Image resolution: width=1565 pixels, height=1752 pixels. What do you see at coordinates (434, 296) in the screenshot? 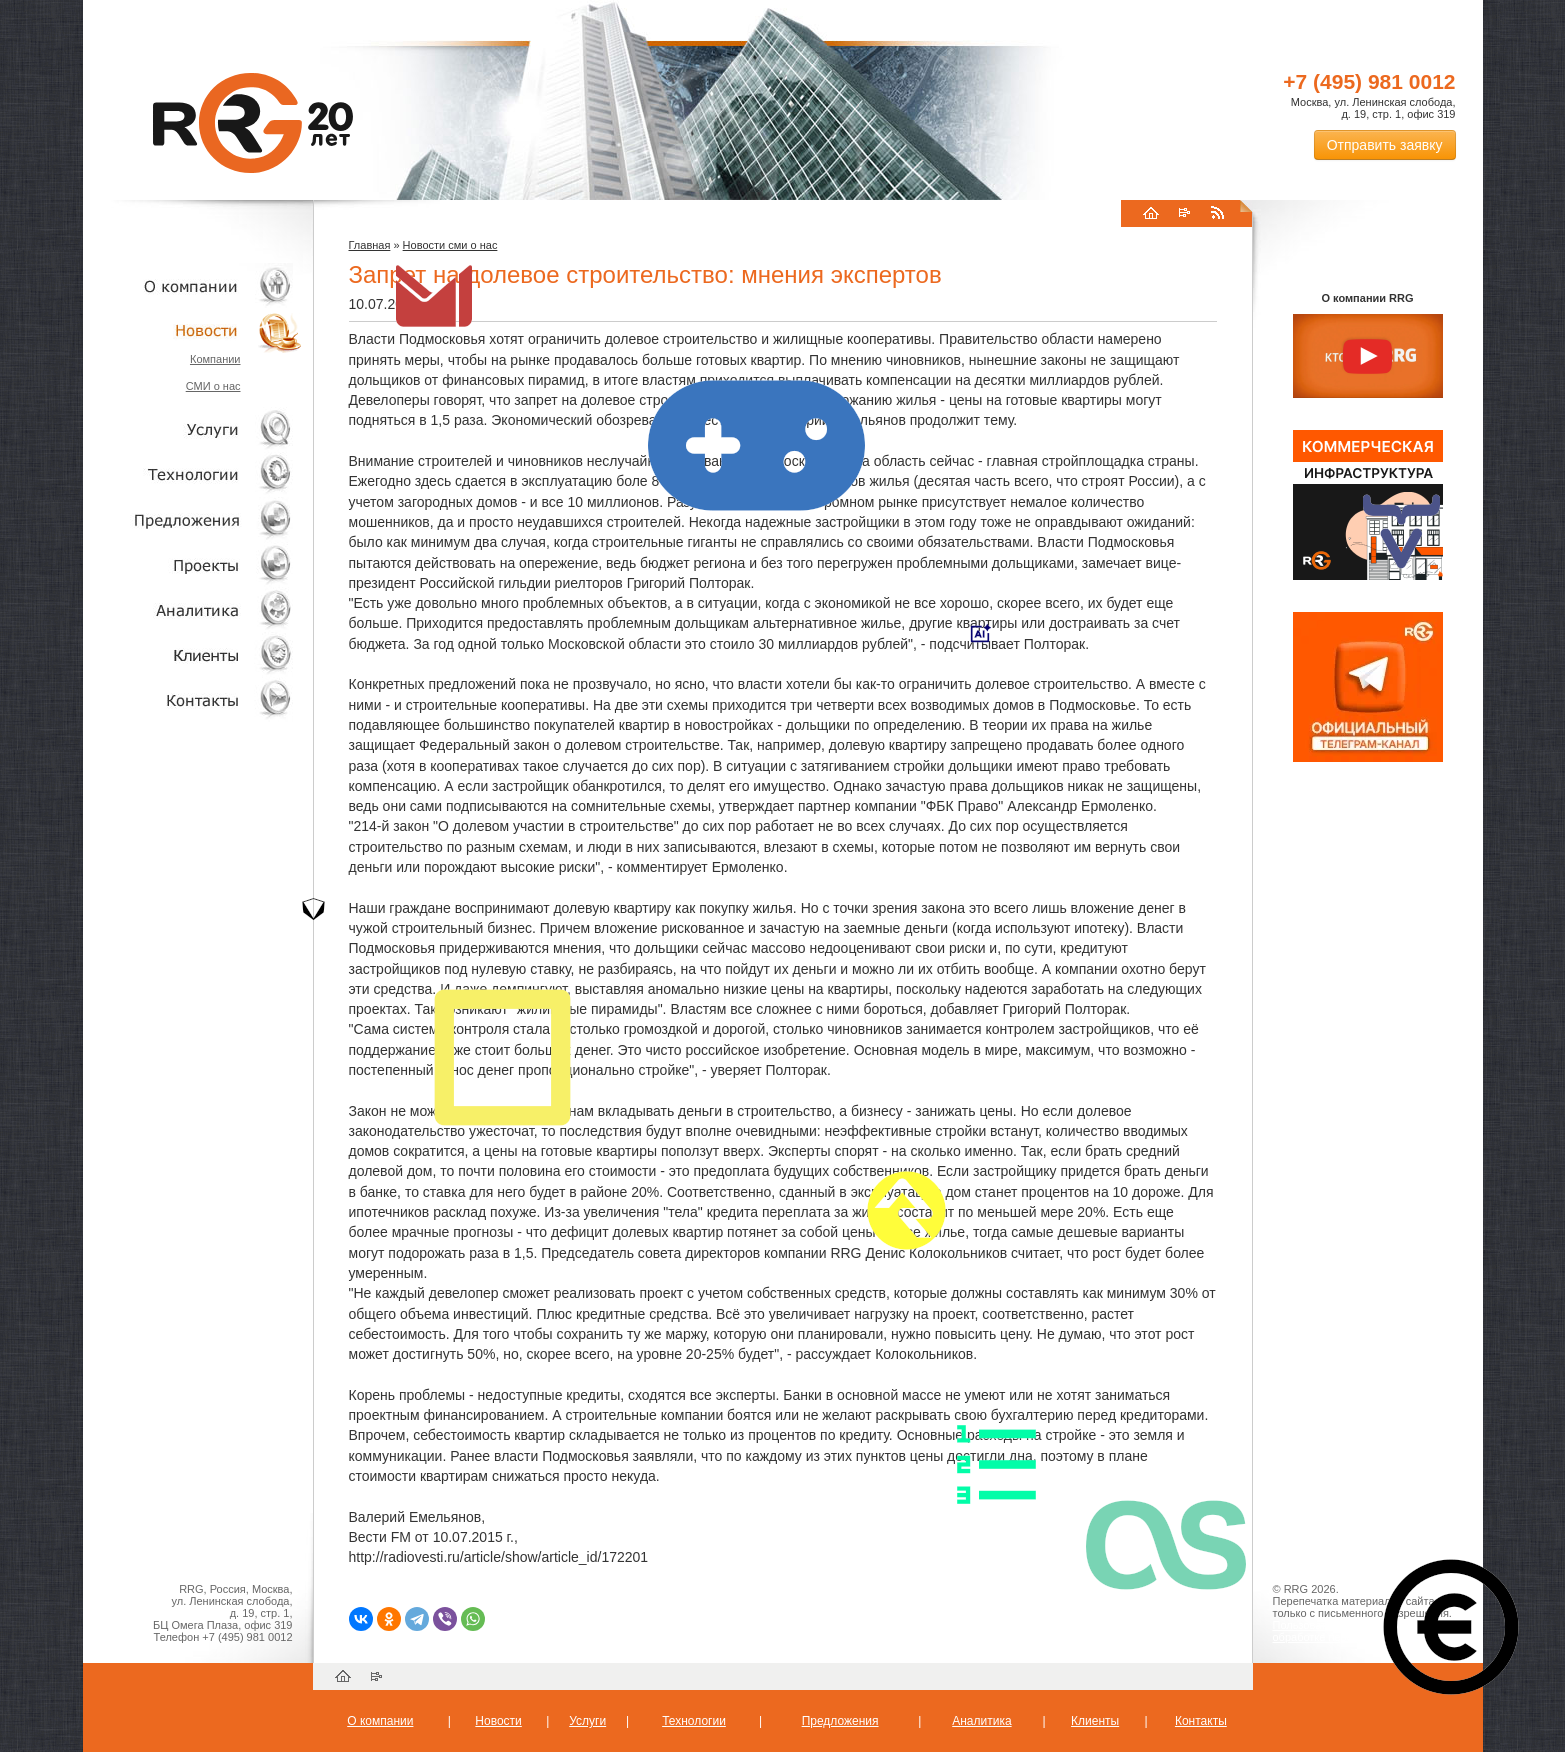
I see `open ProtonMail app` at bounding box center [434, 296].